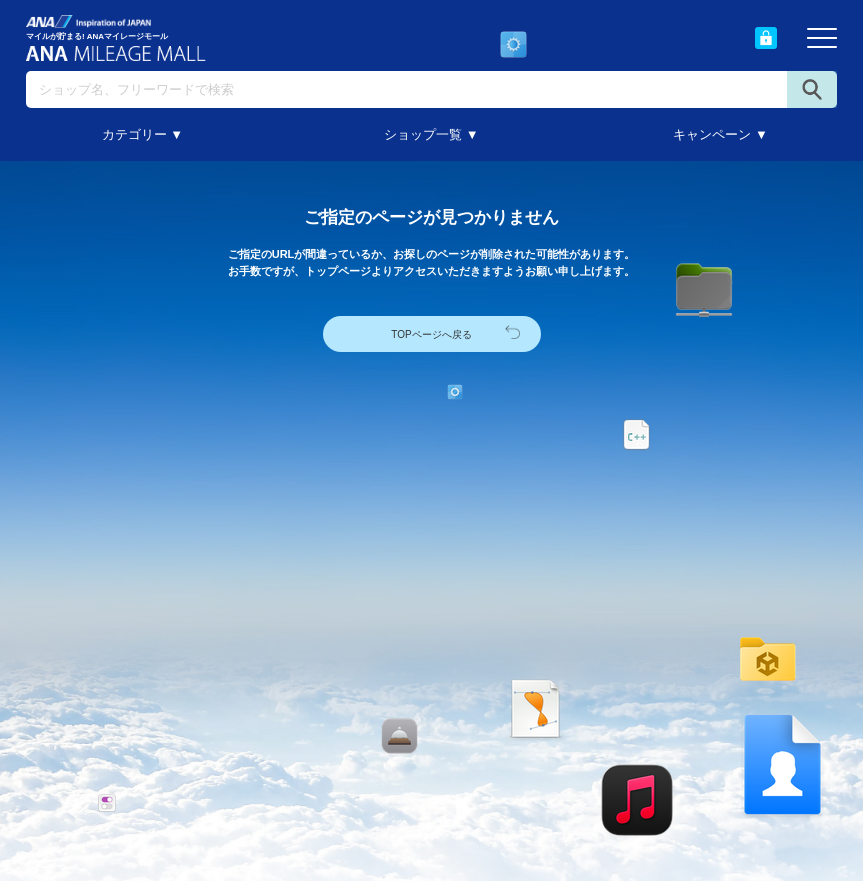 The image size is (863, 881). Describe the element at coordinates (704, 289) in the screenshot. I see `access a remote or network folder` at that location.